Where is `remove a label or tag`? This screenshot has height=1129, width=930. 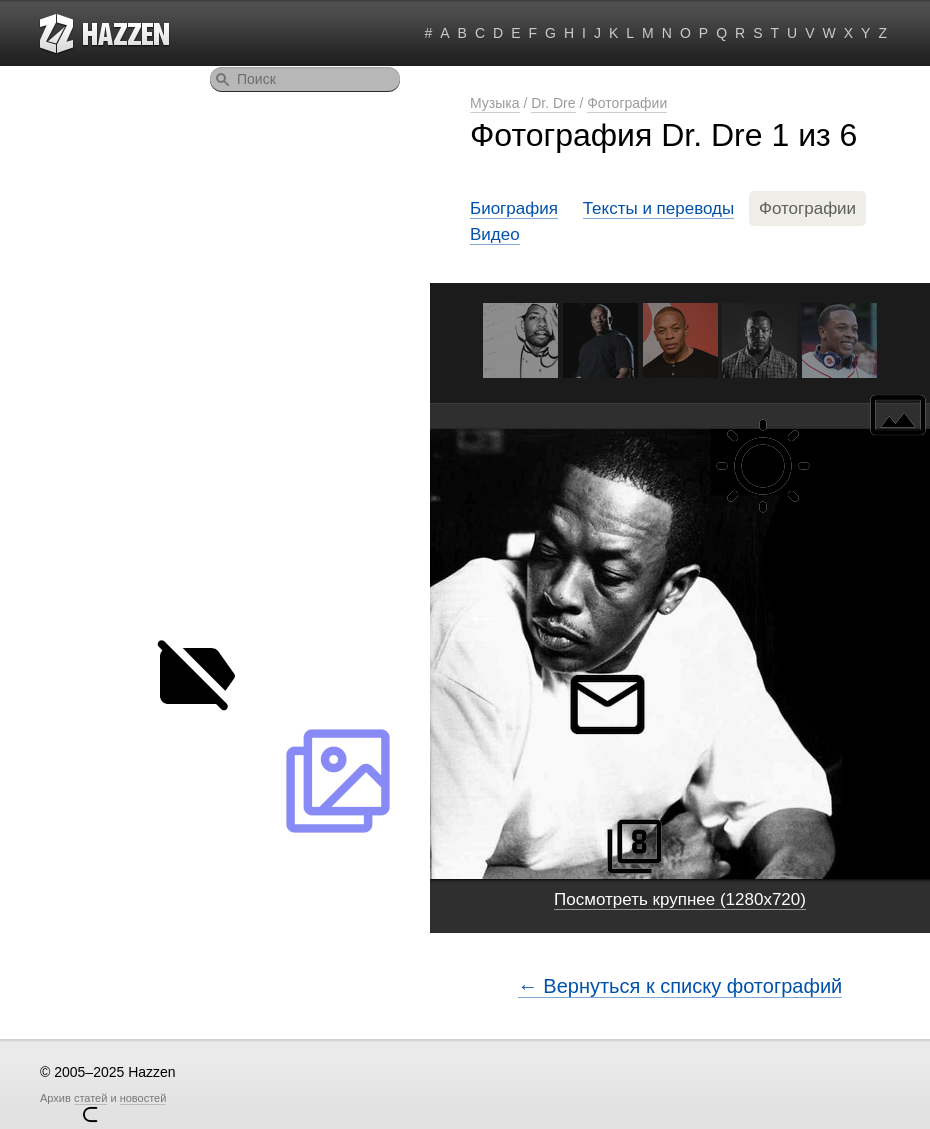
remove a label or tag is located at coordinates (196, 676).